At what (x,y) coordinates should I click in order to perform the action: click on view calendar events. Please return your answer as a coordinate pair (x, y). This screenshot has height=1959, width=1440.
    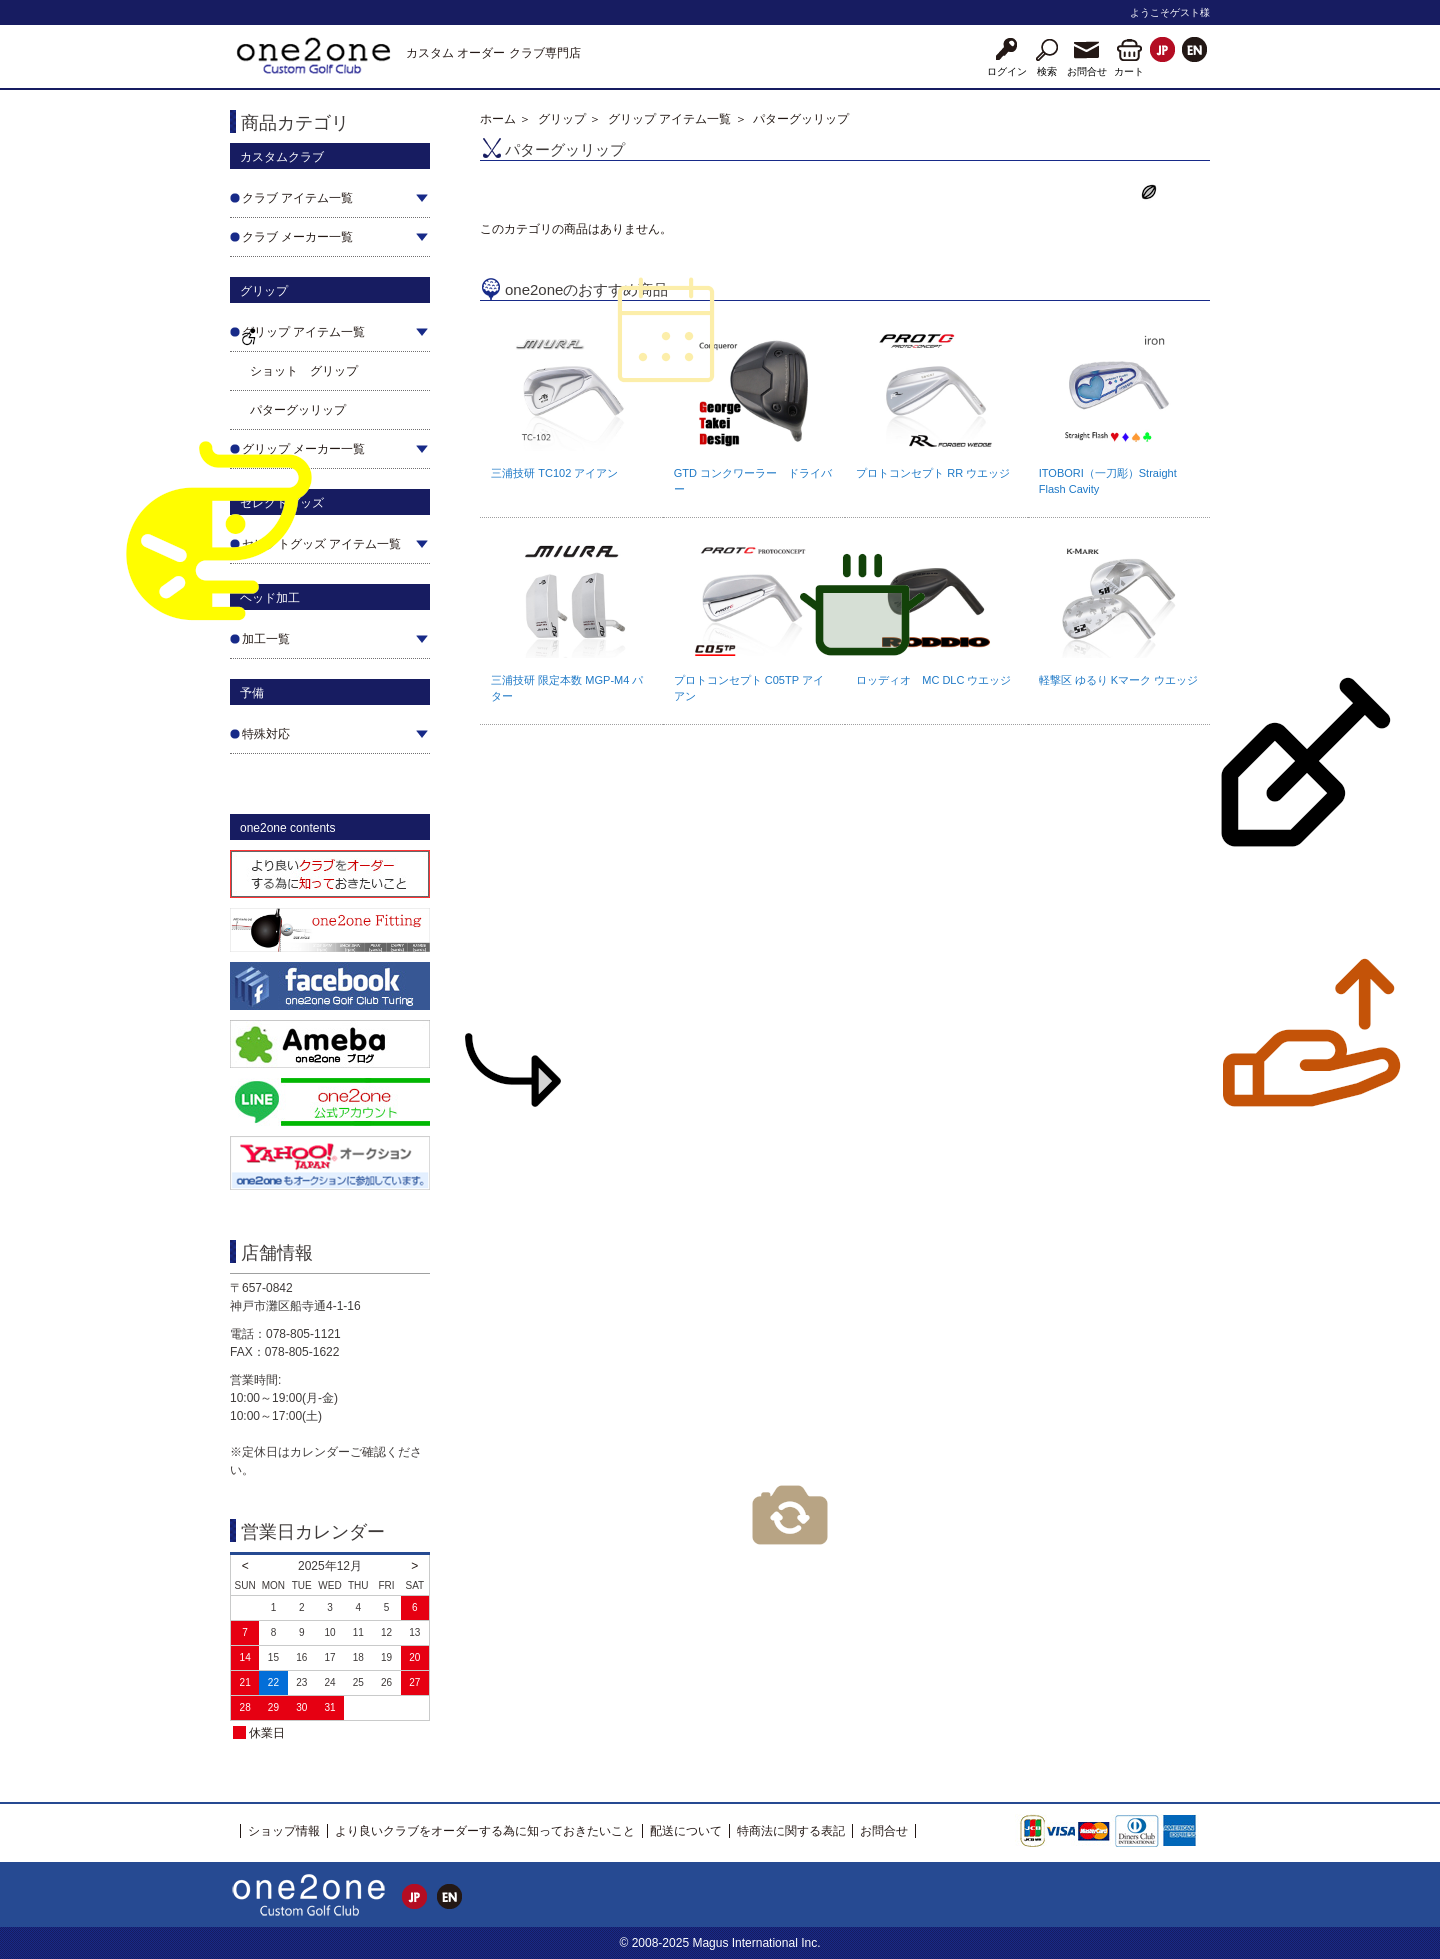
    Looking at the image, I should click on (666, 334).